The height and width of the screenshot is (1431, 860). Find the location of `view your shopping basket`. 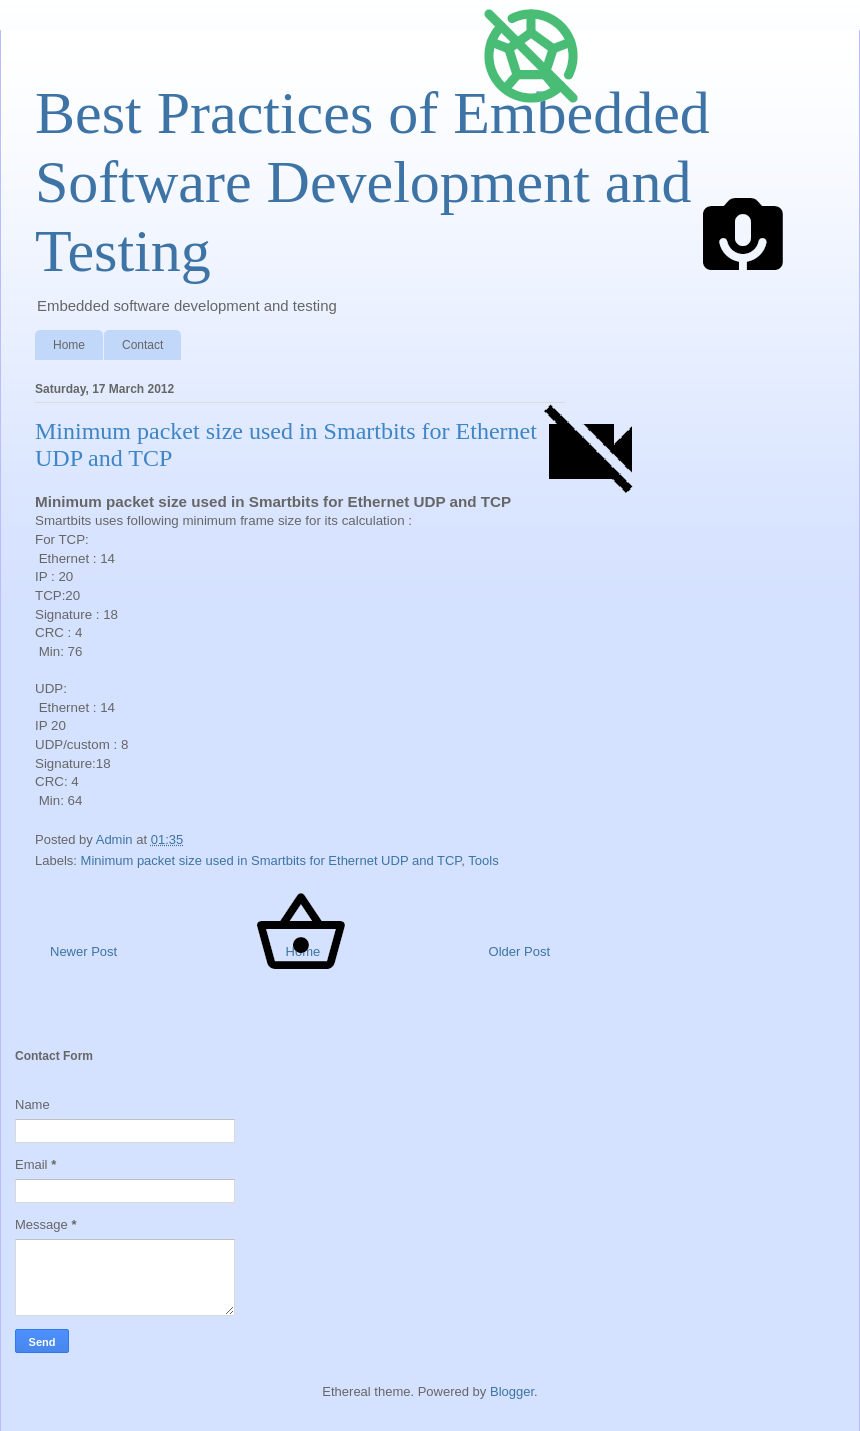

view your shopping basket is located at coordinates (301, 933).